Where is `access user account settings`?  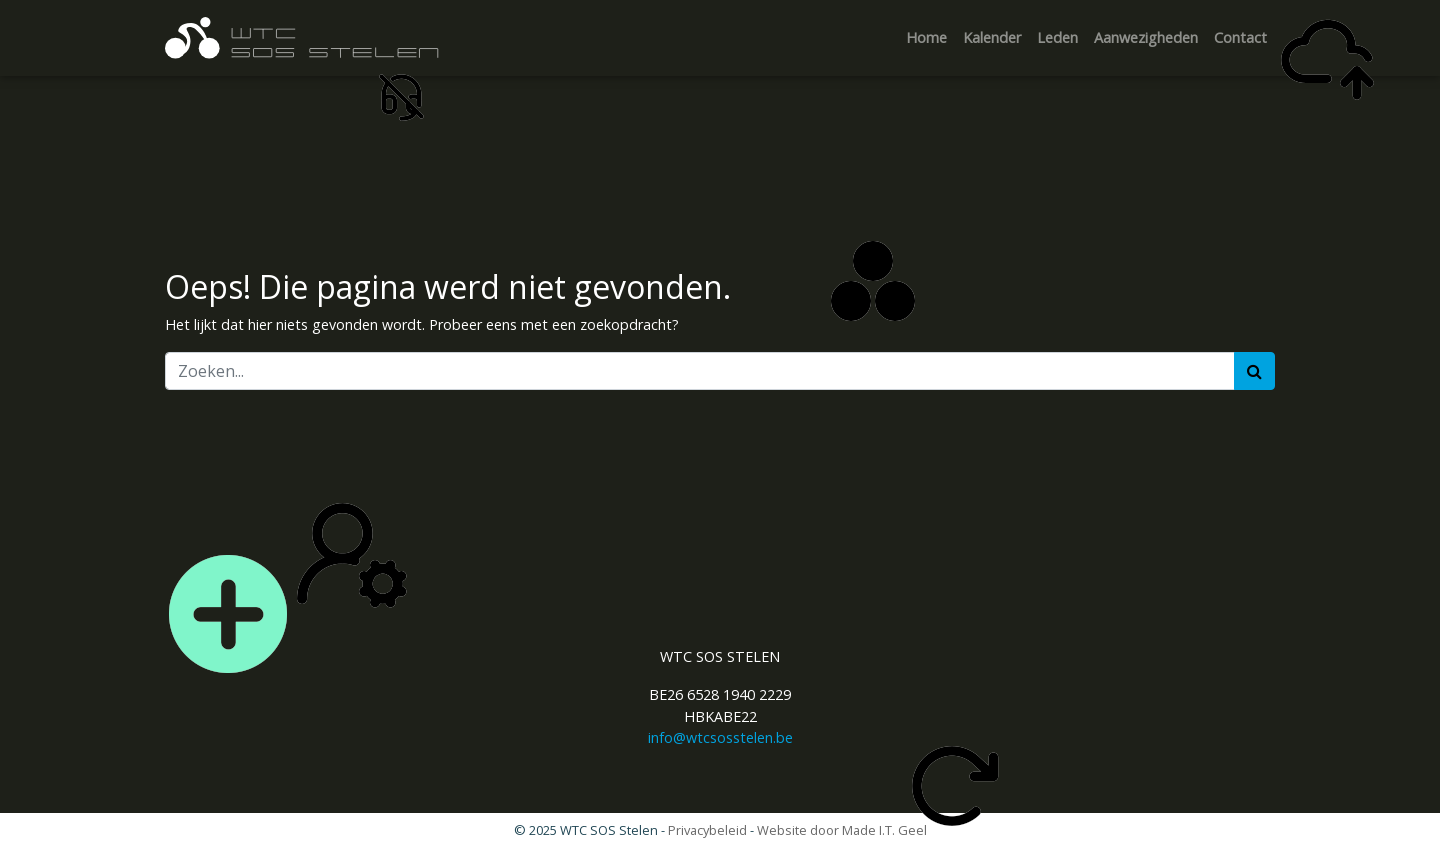
access user account settings is located at coordinates (352, 553).